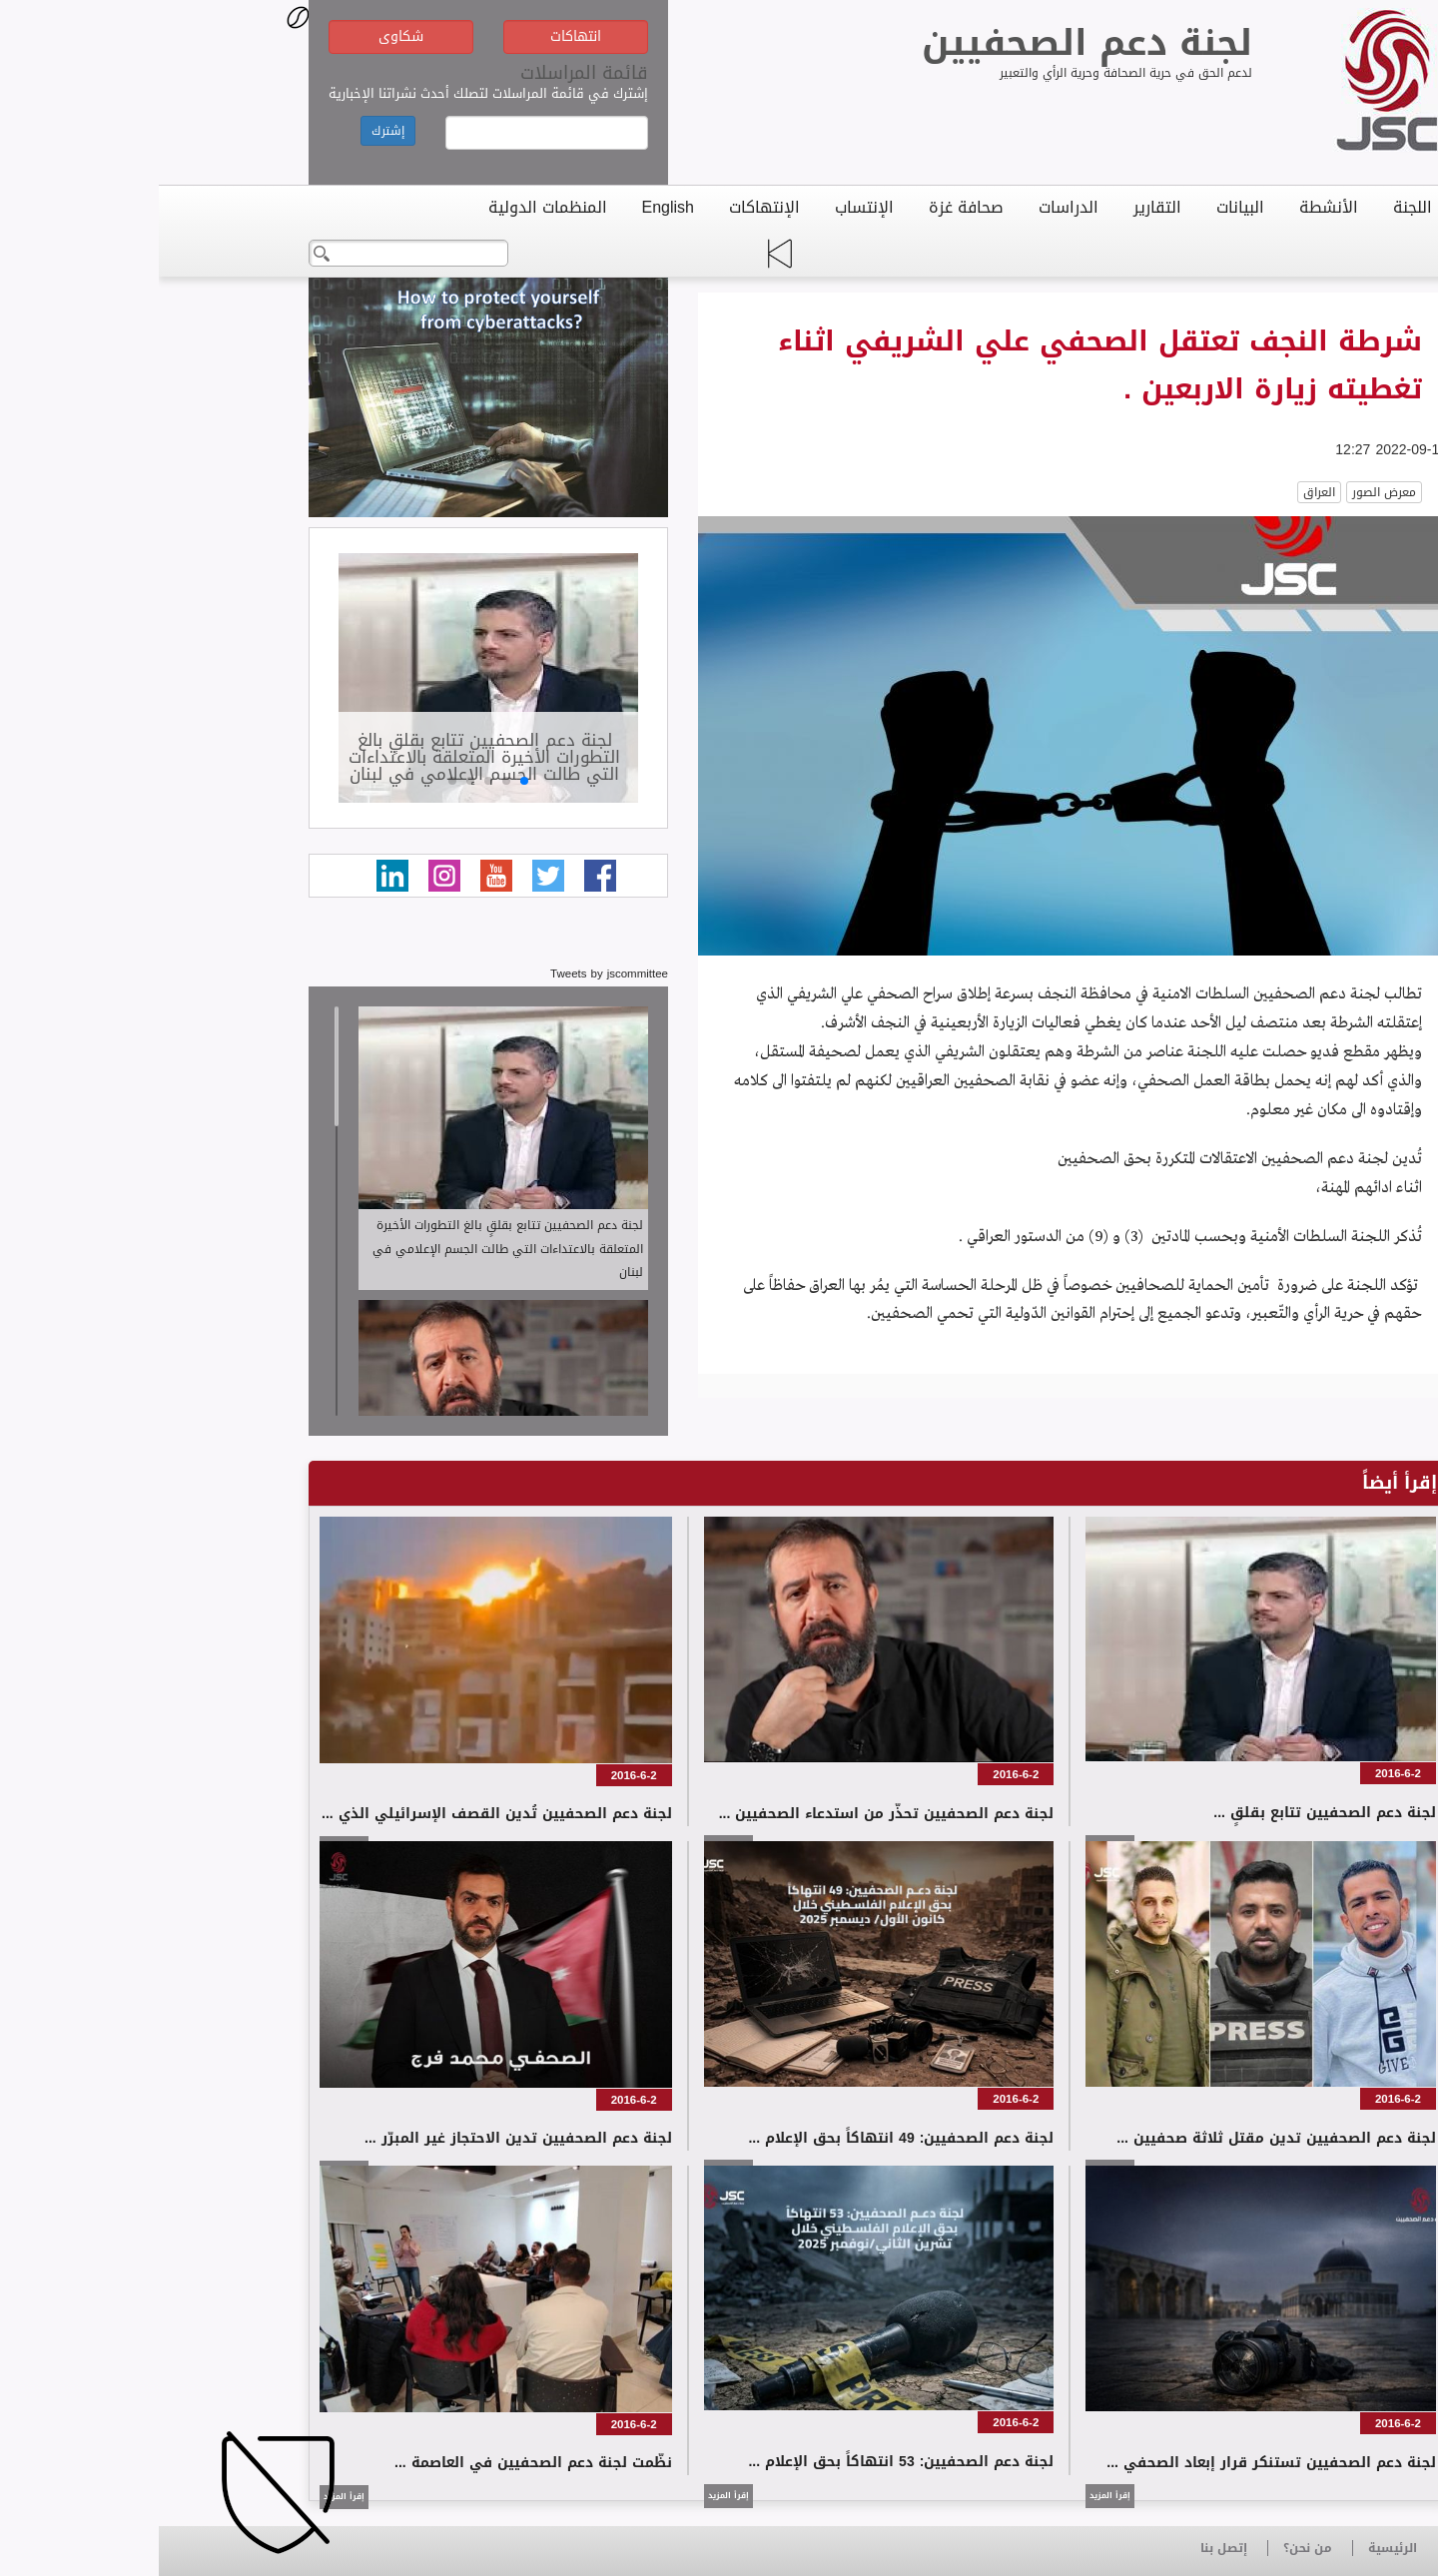 The height and width of the screenshot is (2576, 1438). What do you see at coordinates (780, 254) in the screenshot?
I see `skip to previous track` at bounding box center [780, 254].